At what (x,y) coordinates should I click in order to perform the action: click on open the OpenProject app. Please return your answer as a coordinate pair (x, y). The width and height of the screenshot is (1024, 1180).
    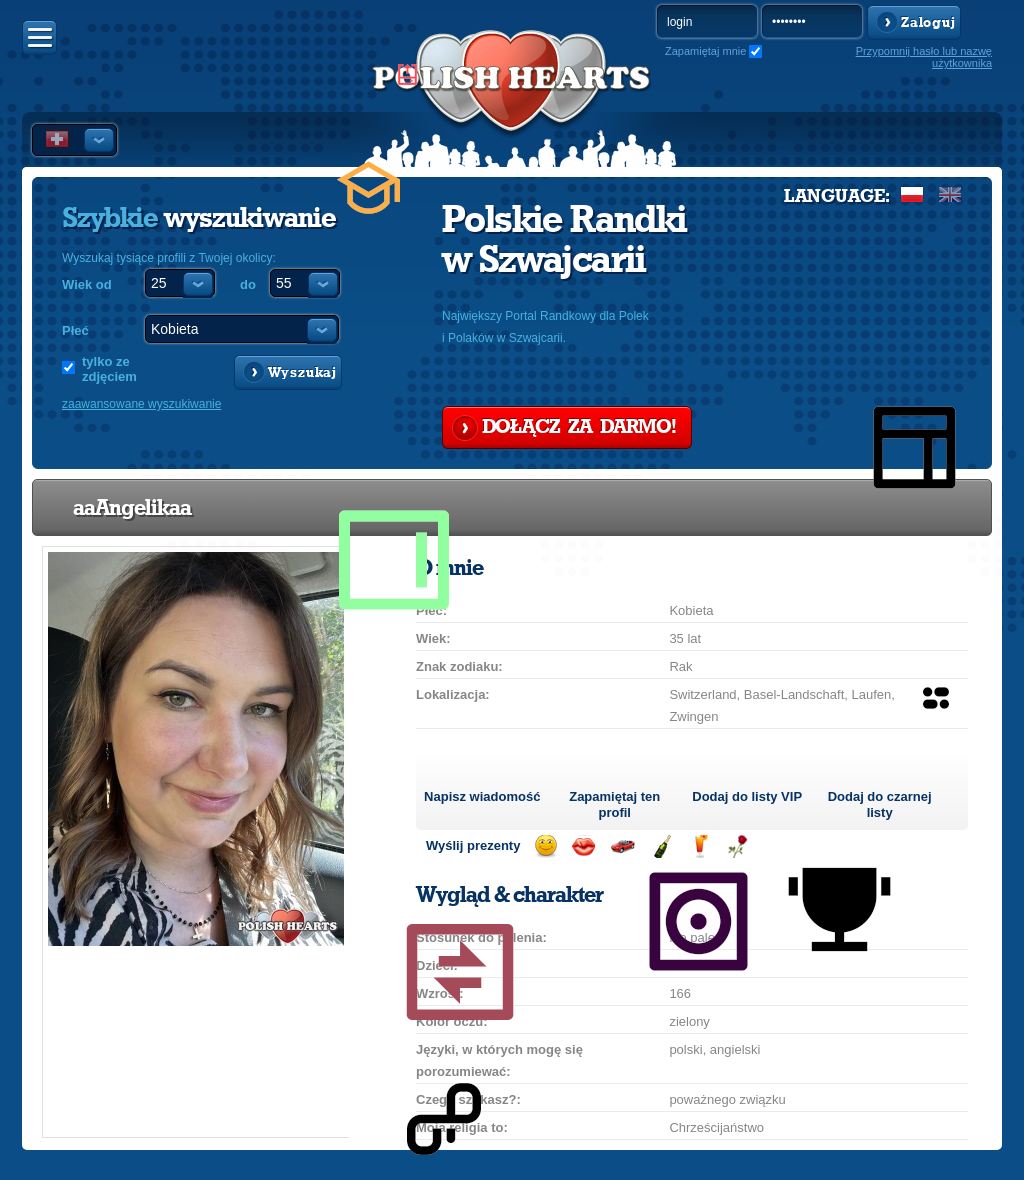
    Looking at the image, I should click on (444, 1119).